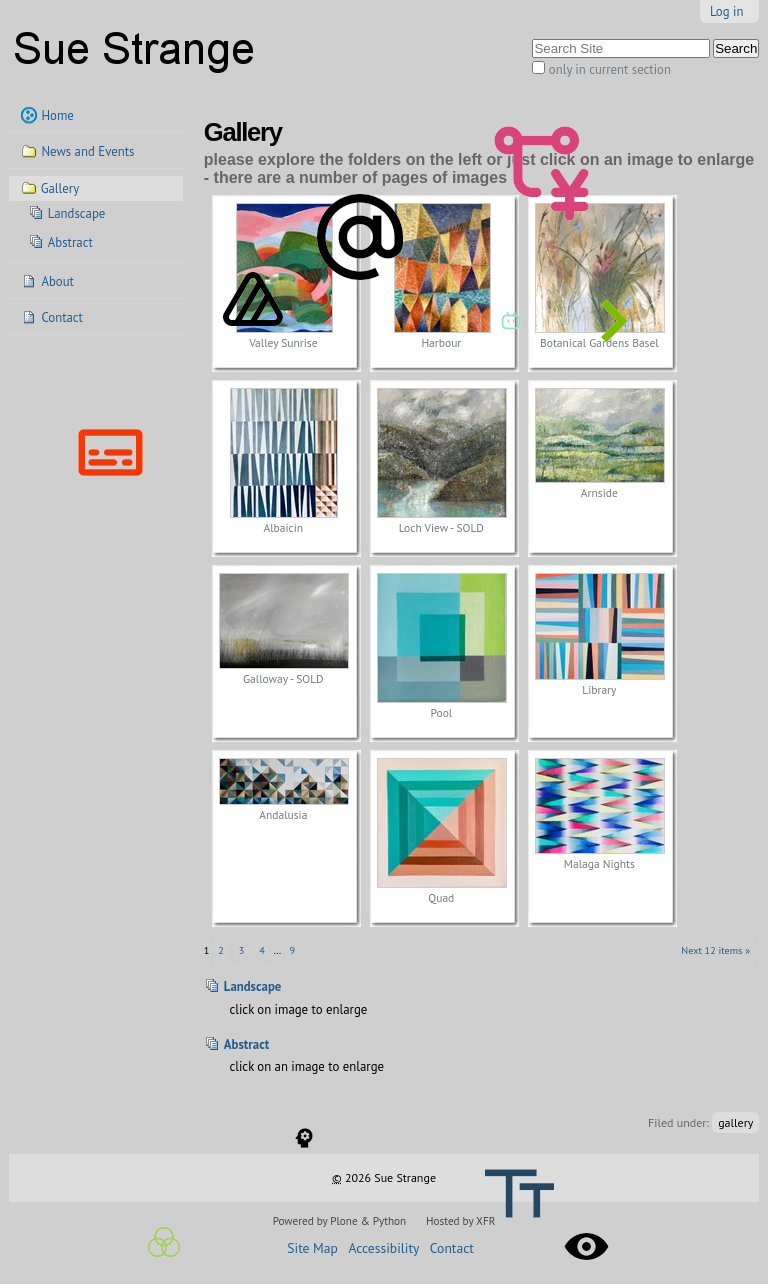 The height and width of the screenshot is (1284, 768). Describe the element at coordinates (511, 321) in the screenshot. I see `open bilibili video streaming app` at that location.